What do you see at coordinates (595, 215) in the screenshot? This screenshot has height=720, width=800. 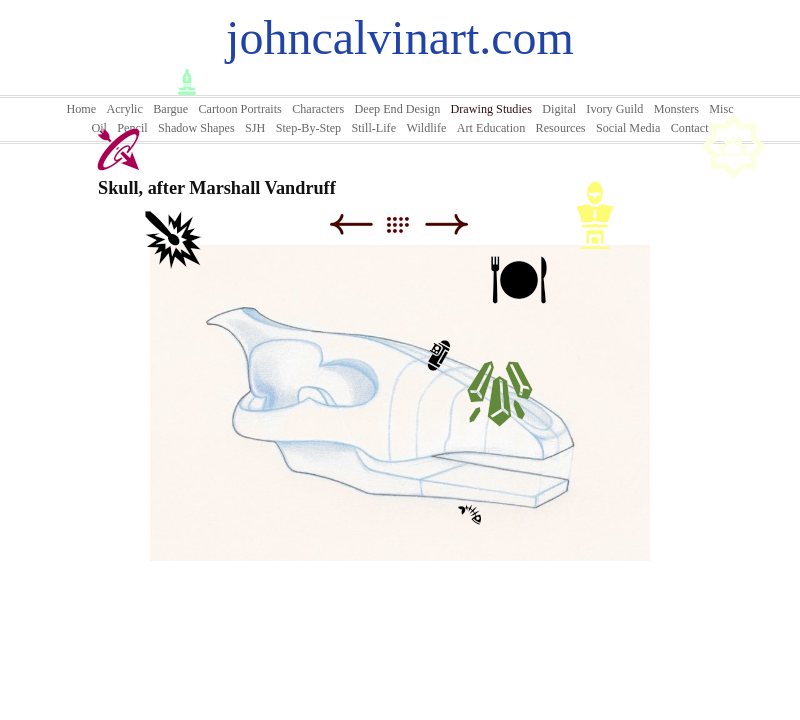 I see `view museum or gallery collection` at bounding box center [595, 215].